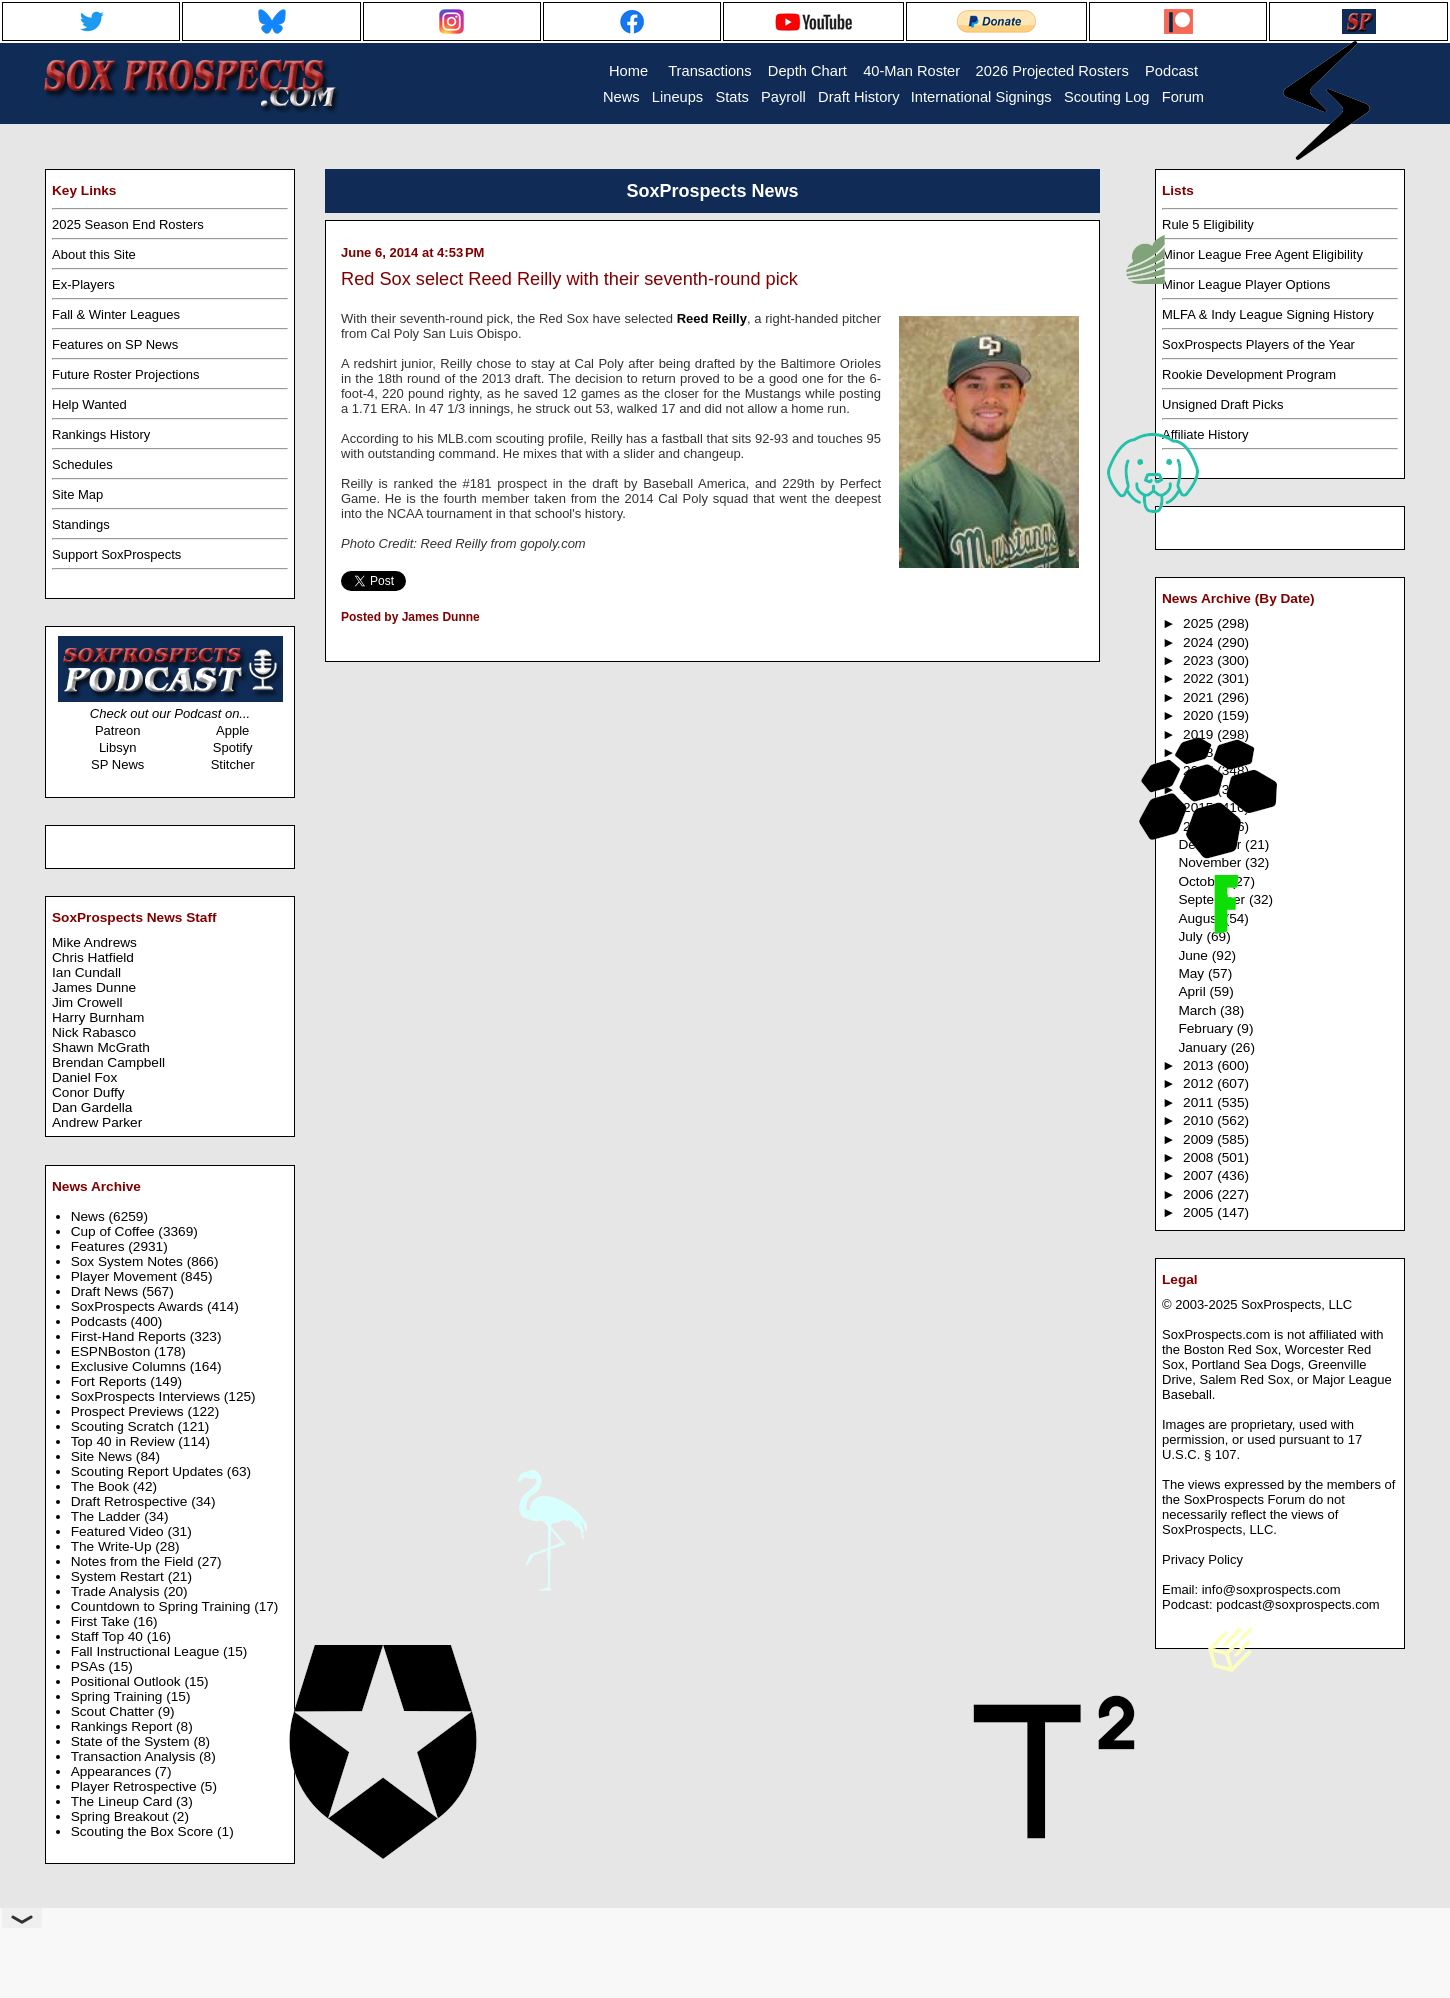 This screenshot has width=1450, height=1998. Describe the element at coordinates (1153, 473) in the screenshot. I see `open bruno API client` at that location.